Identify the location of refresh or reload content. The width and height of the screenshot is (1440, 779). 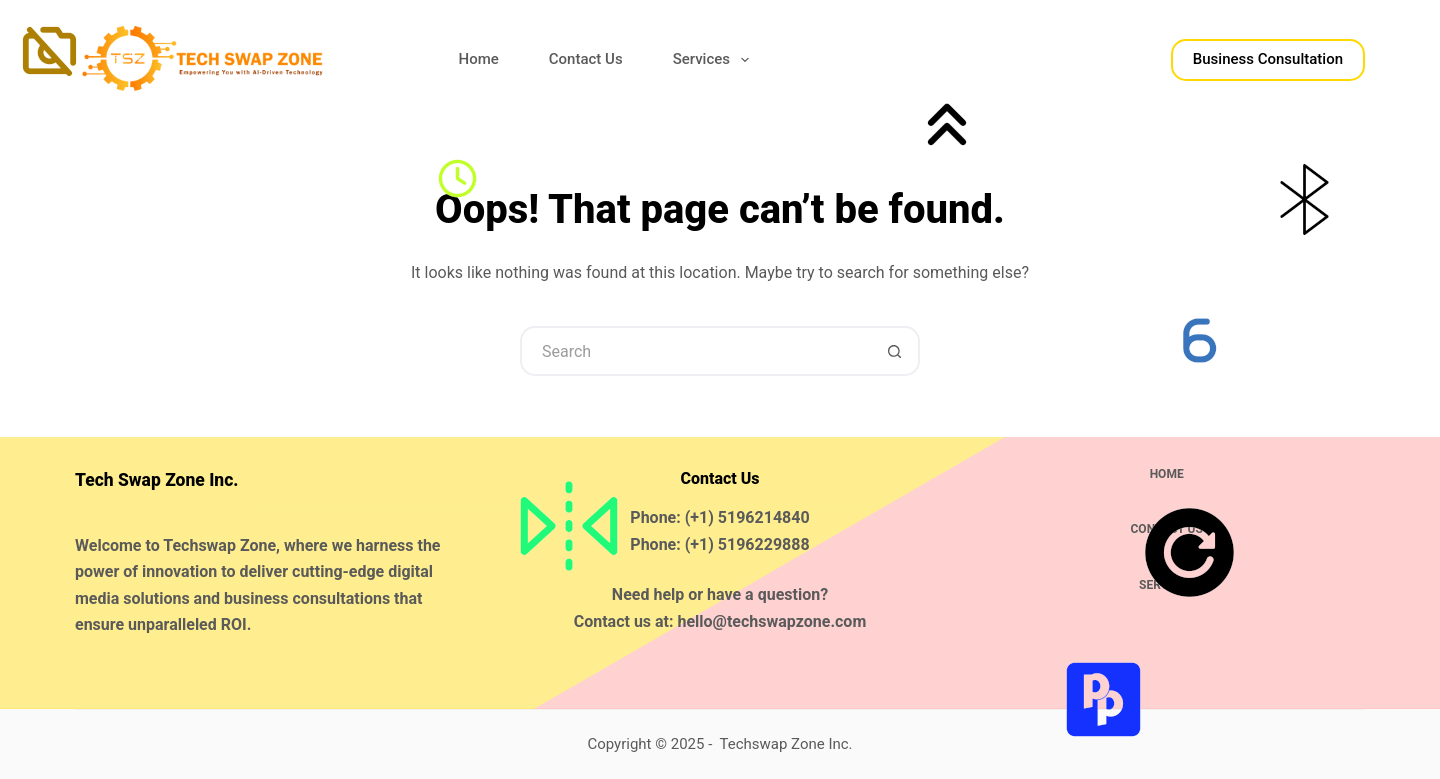
(1189, 552).